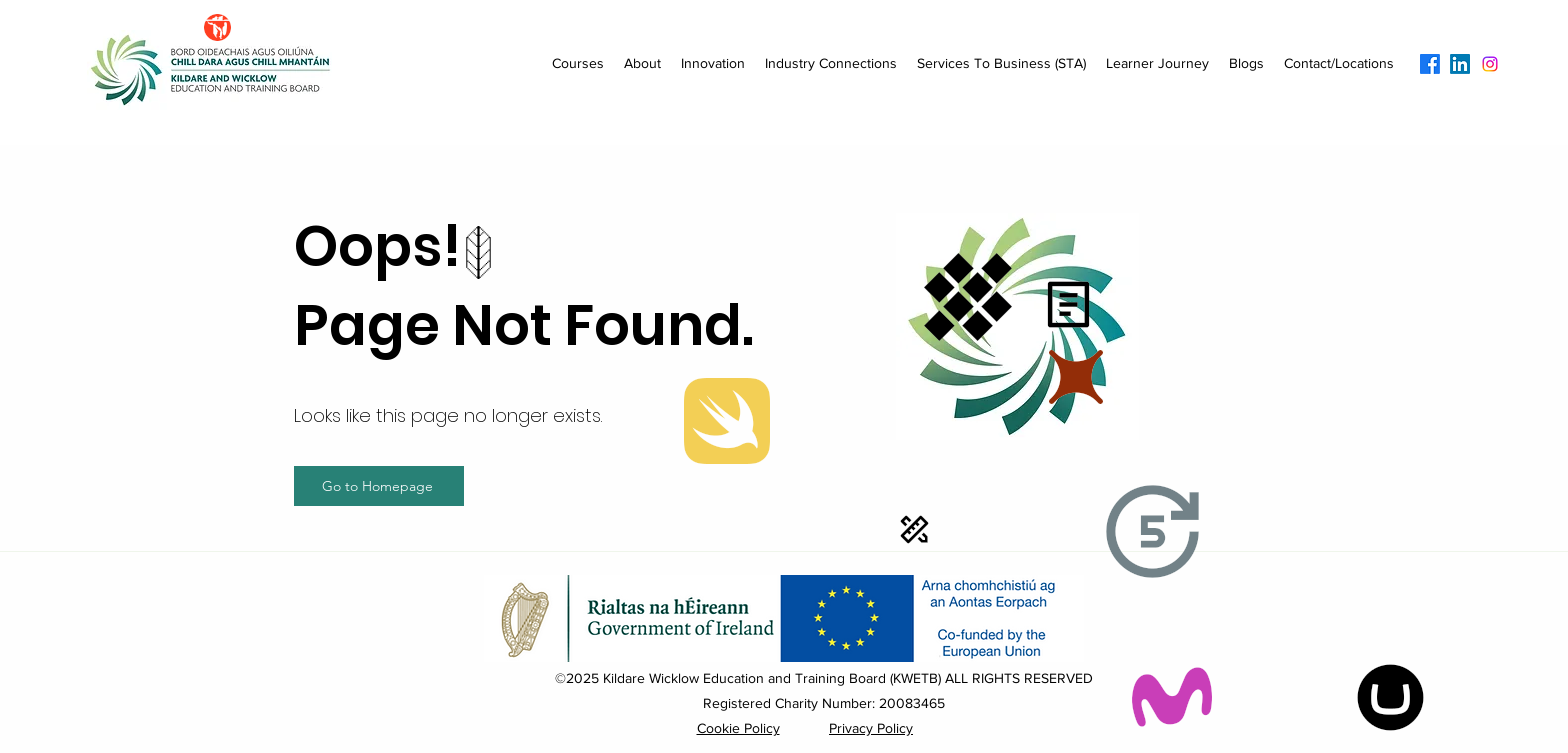 This screenshot has height=753, width=1568. Describe the element at coordinates (1390, 697) in the screenshot. I see `umbraco CMS logo` at that location.